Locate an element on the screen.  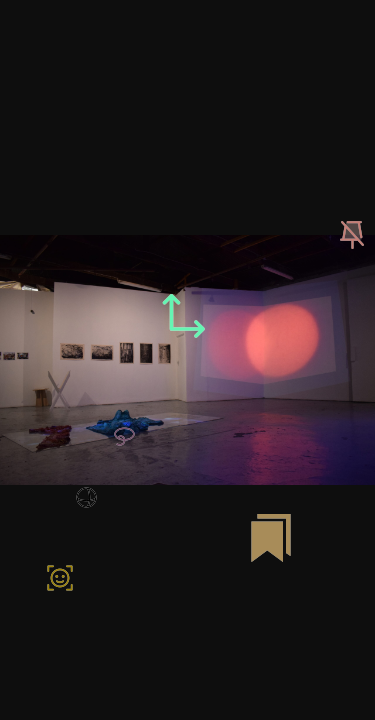
scan face to unlock or authenticate is located at coordinates (60, 578).